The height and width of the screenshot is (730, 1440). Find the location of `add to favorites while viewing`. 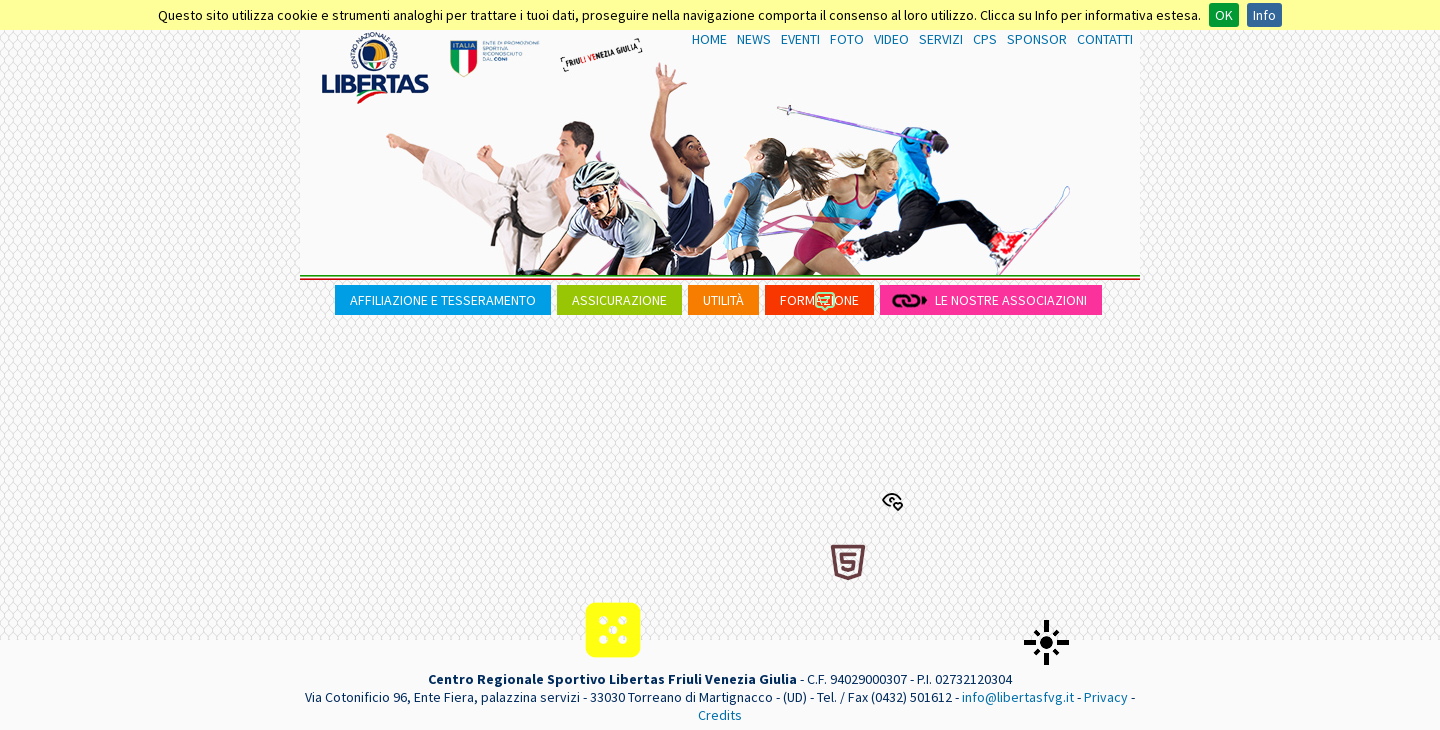

add to favorites while viewing is located at coordinates (892, 500).